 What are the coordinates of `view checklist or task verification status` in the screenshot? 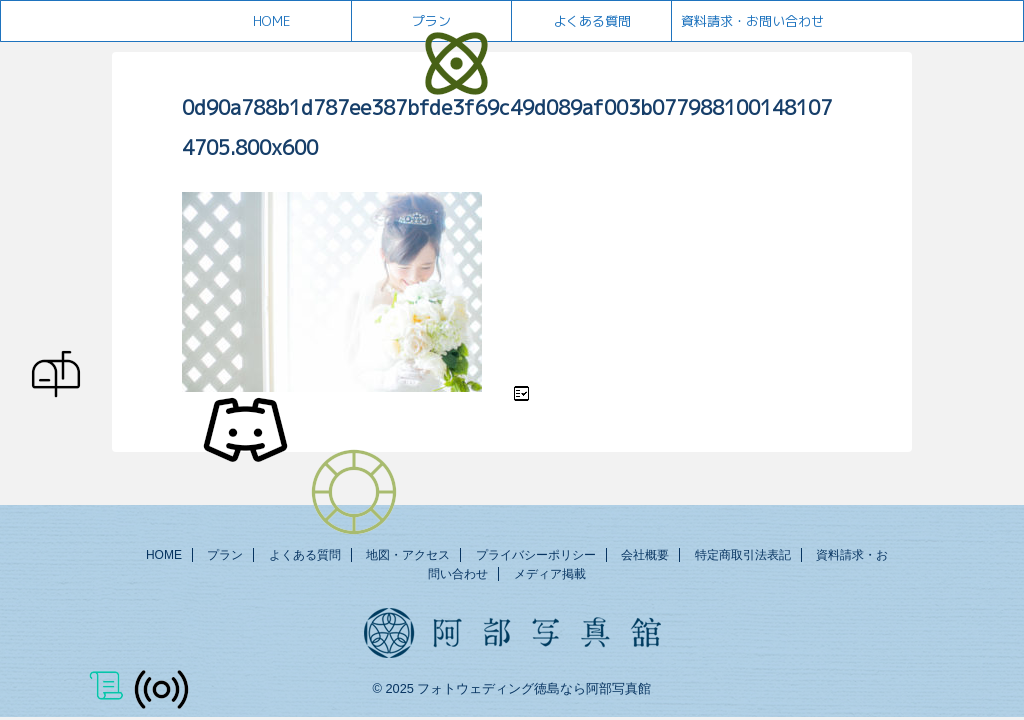 It's located at (521, 393).